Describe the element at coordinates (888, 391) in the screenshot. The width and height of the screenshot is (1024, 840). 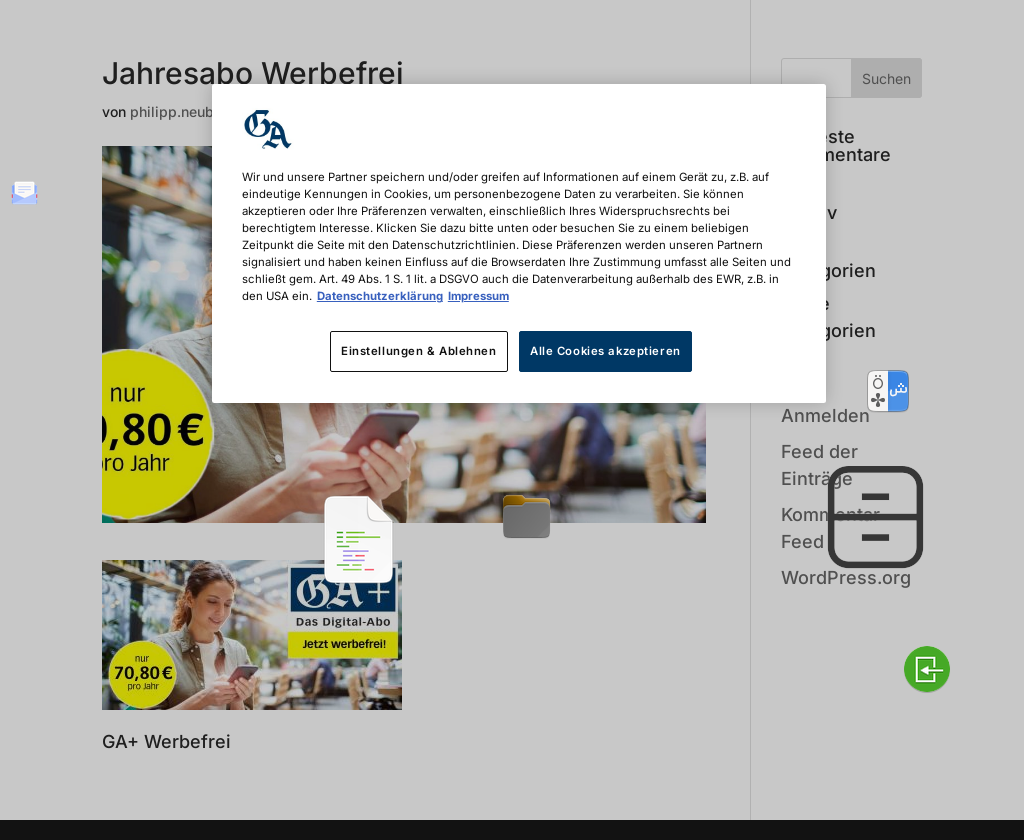
I see `open the GNOME Characters app` at that location.